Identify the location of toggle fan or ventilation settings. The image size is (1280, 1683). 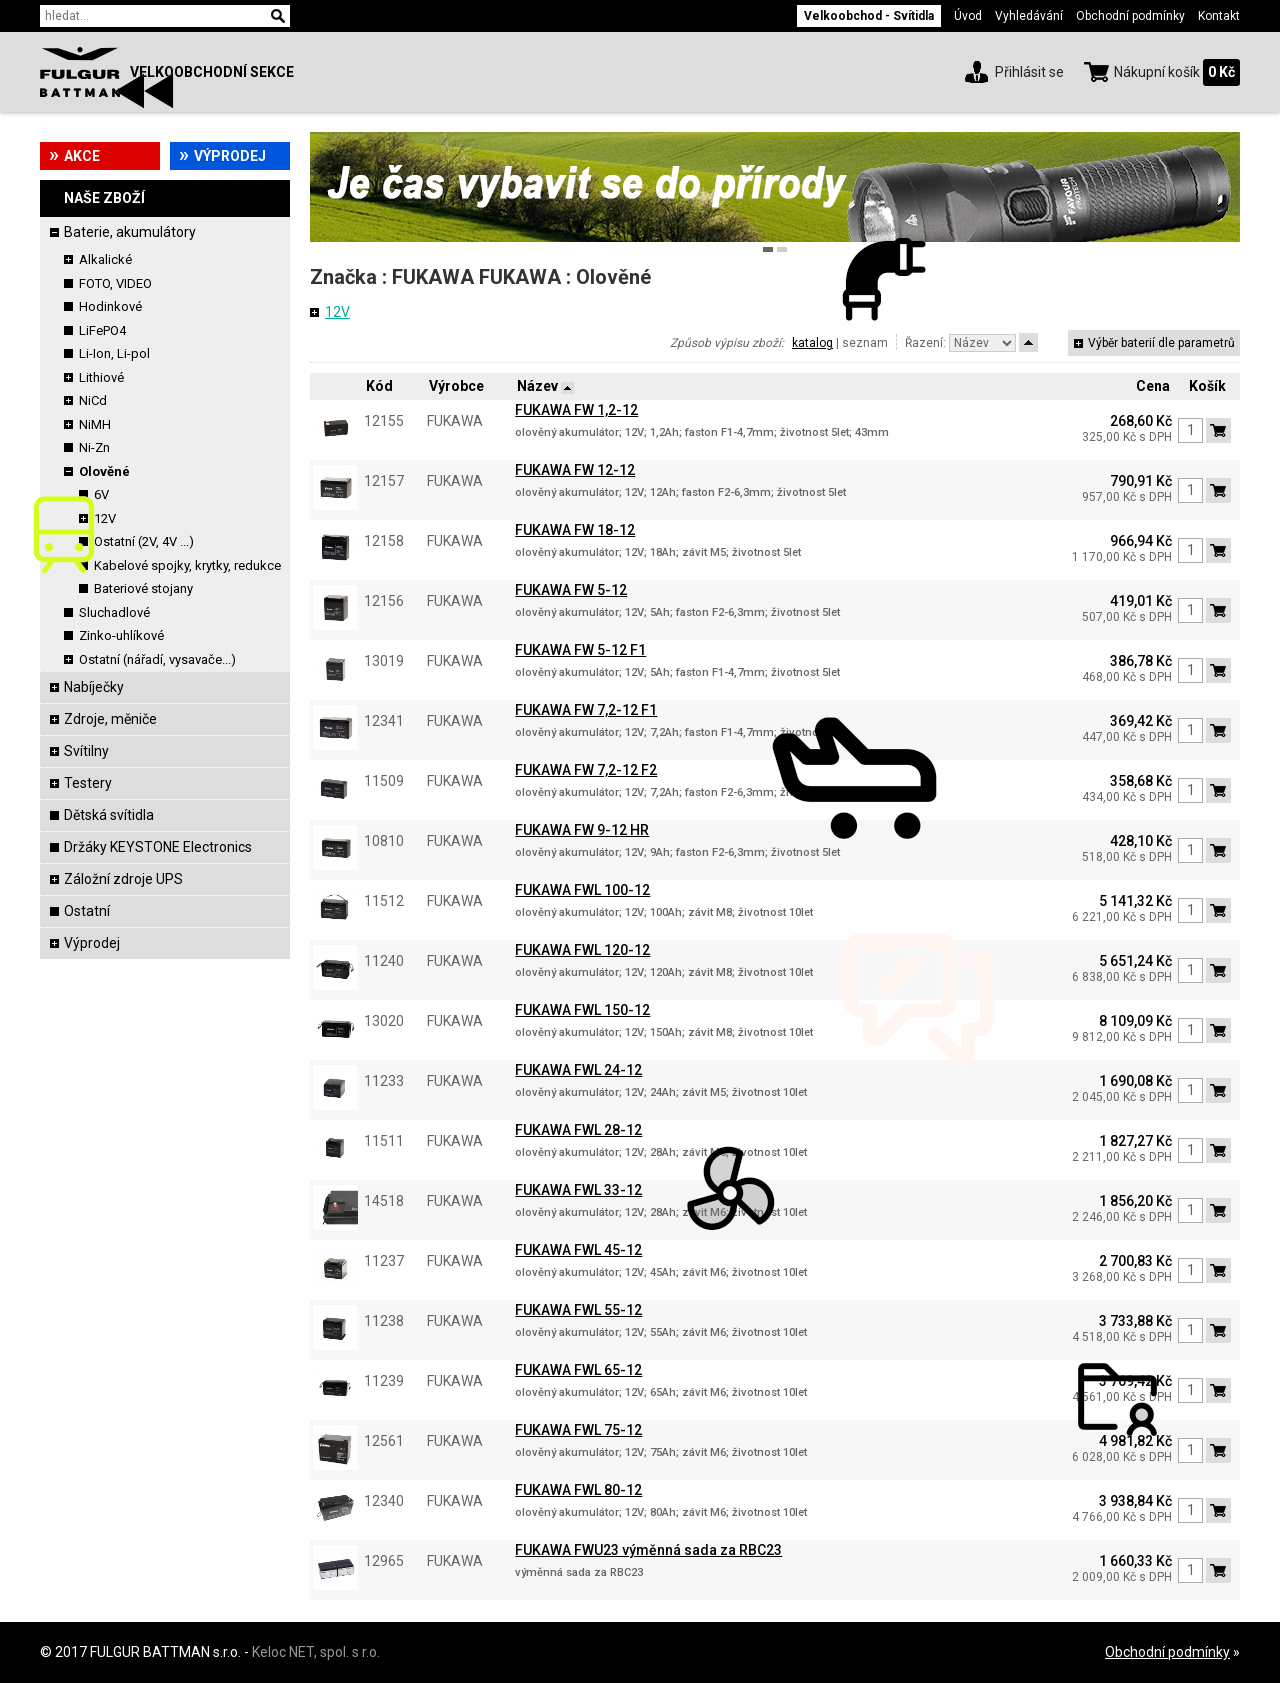
(730, 1193).